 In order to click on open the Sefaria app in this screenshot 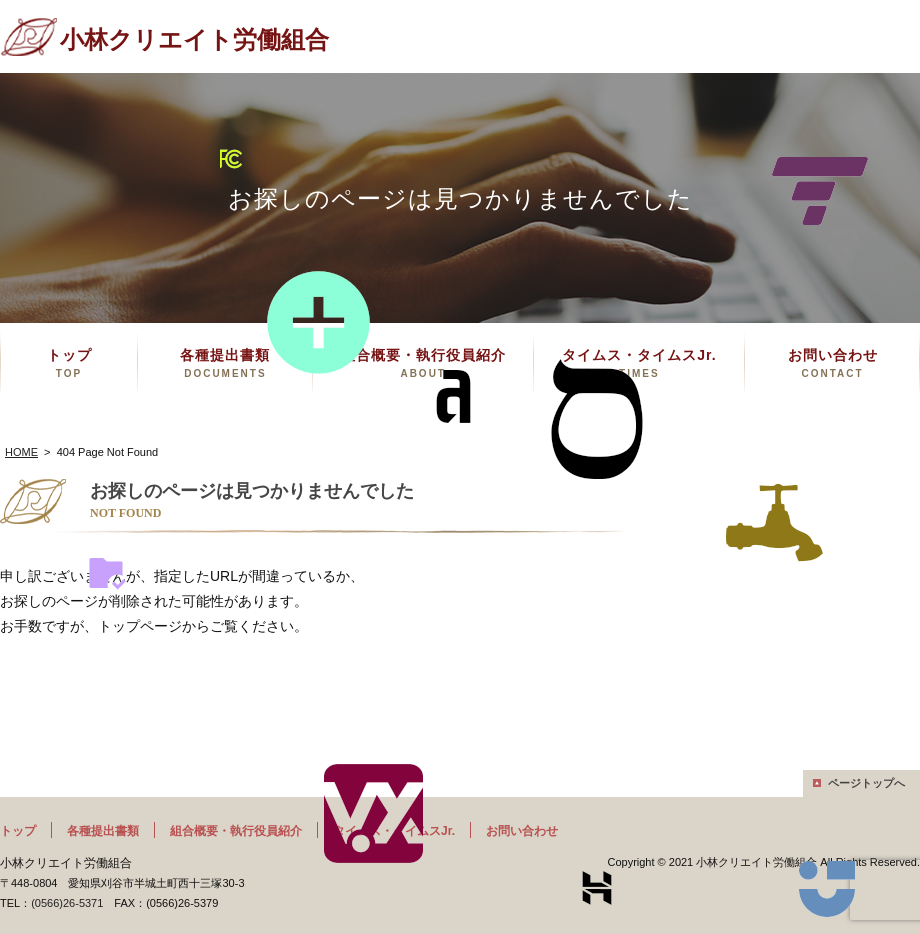, I will do `click(597, 419)`.